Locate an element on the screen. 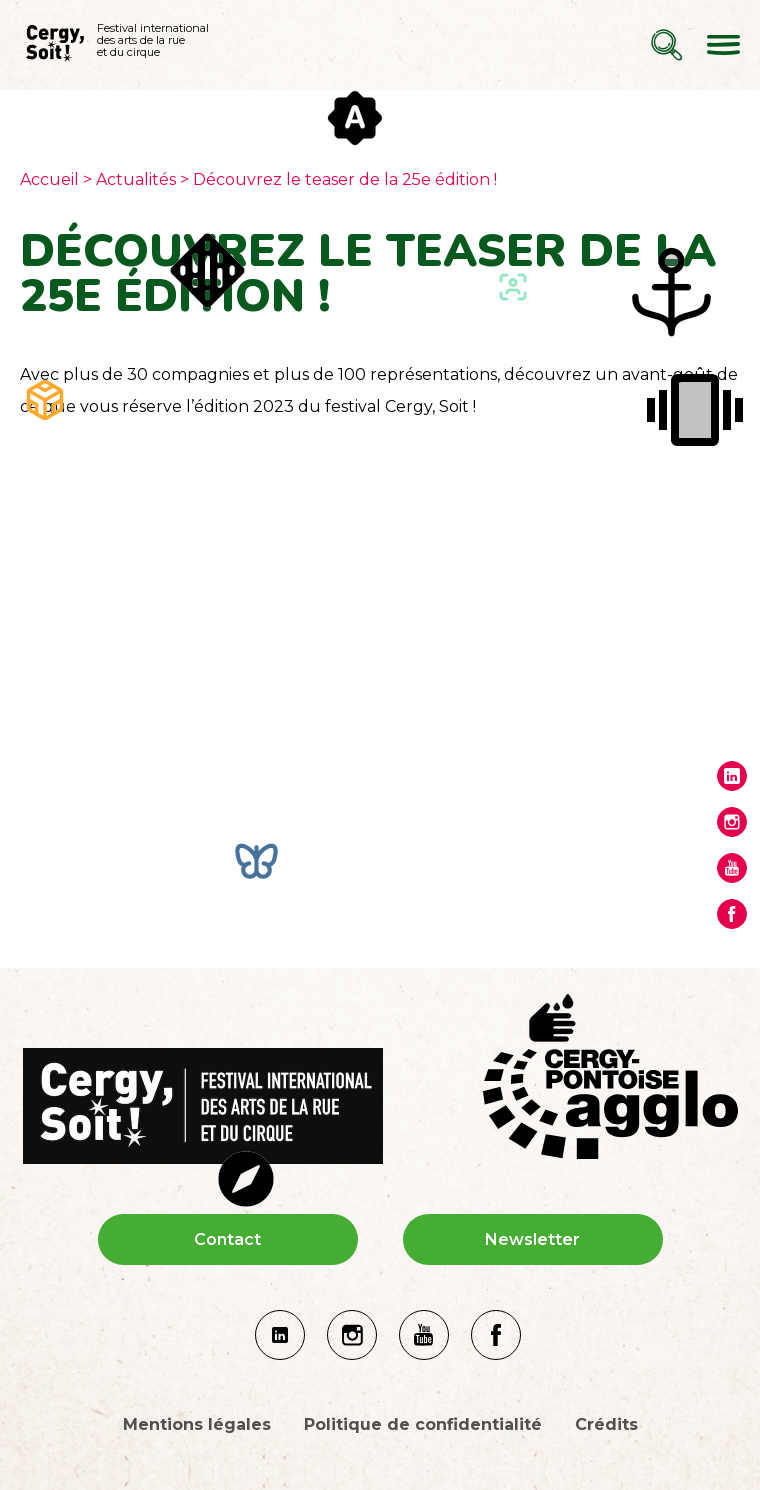 This screenshot has height=1490, width=760. enable automatic brightness adjustment is located at coordinates (355, 118).